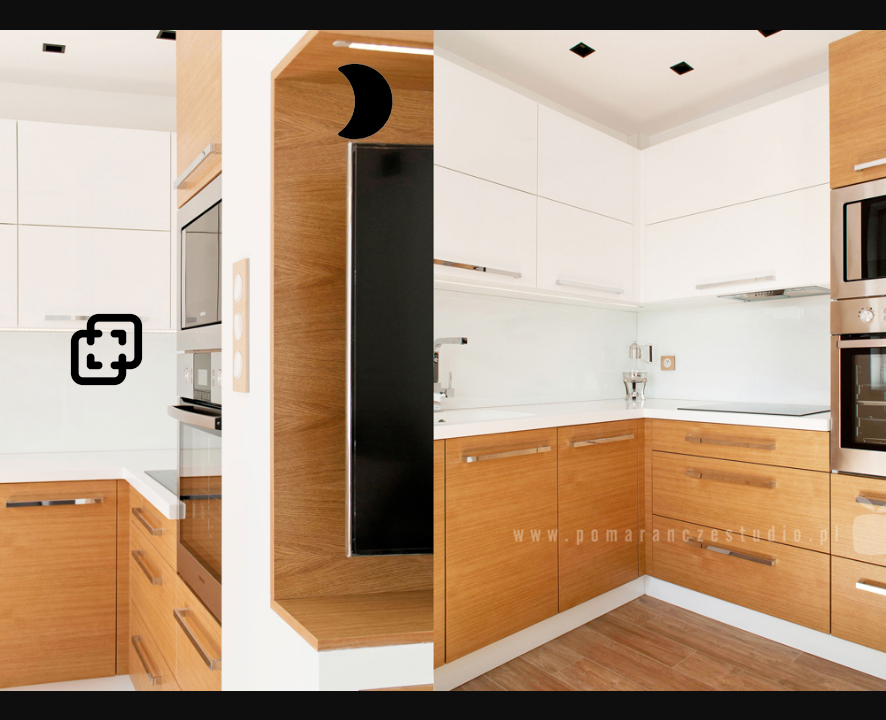 The width and height of the screenshot is (886, 720). Describe the element at coordinates (106, 349) in the screenshot. I see `apply layer difference blend mode` at that location.